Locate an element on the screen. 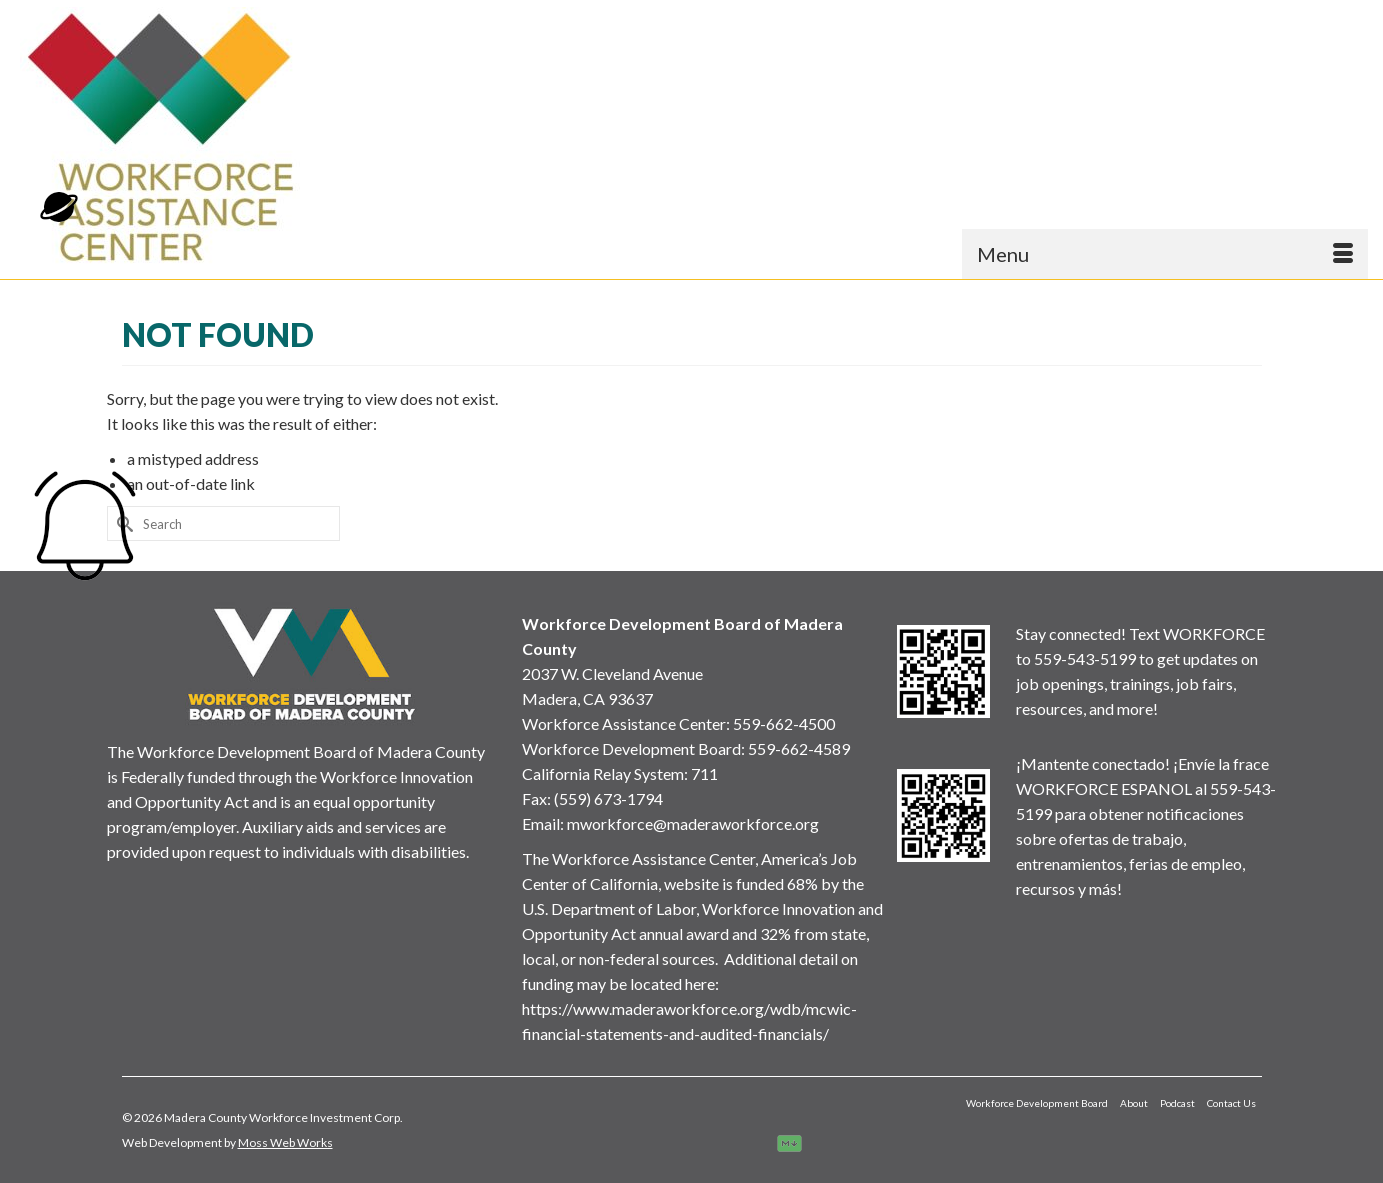 This screenshot has width=1383, height=1183. indicates markdown formatting is supported is located at coordinates (789, 1143).